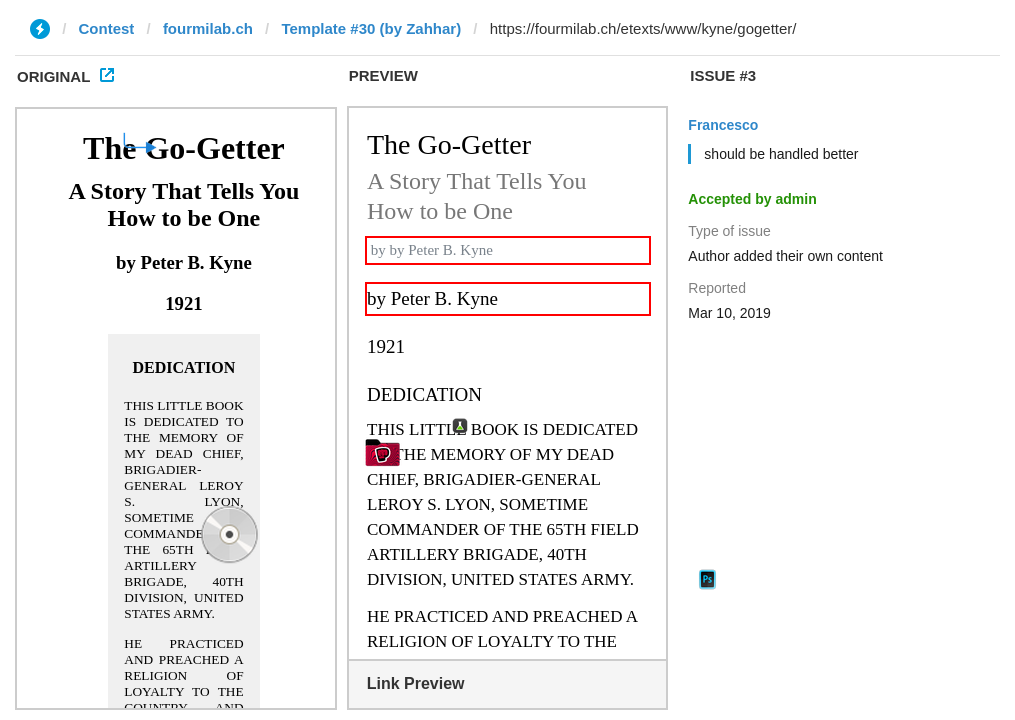  I want to click on forward this email to another recipient, so click(140, 140).